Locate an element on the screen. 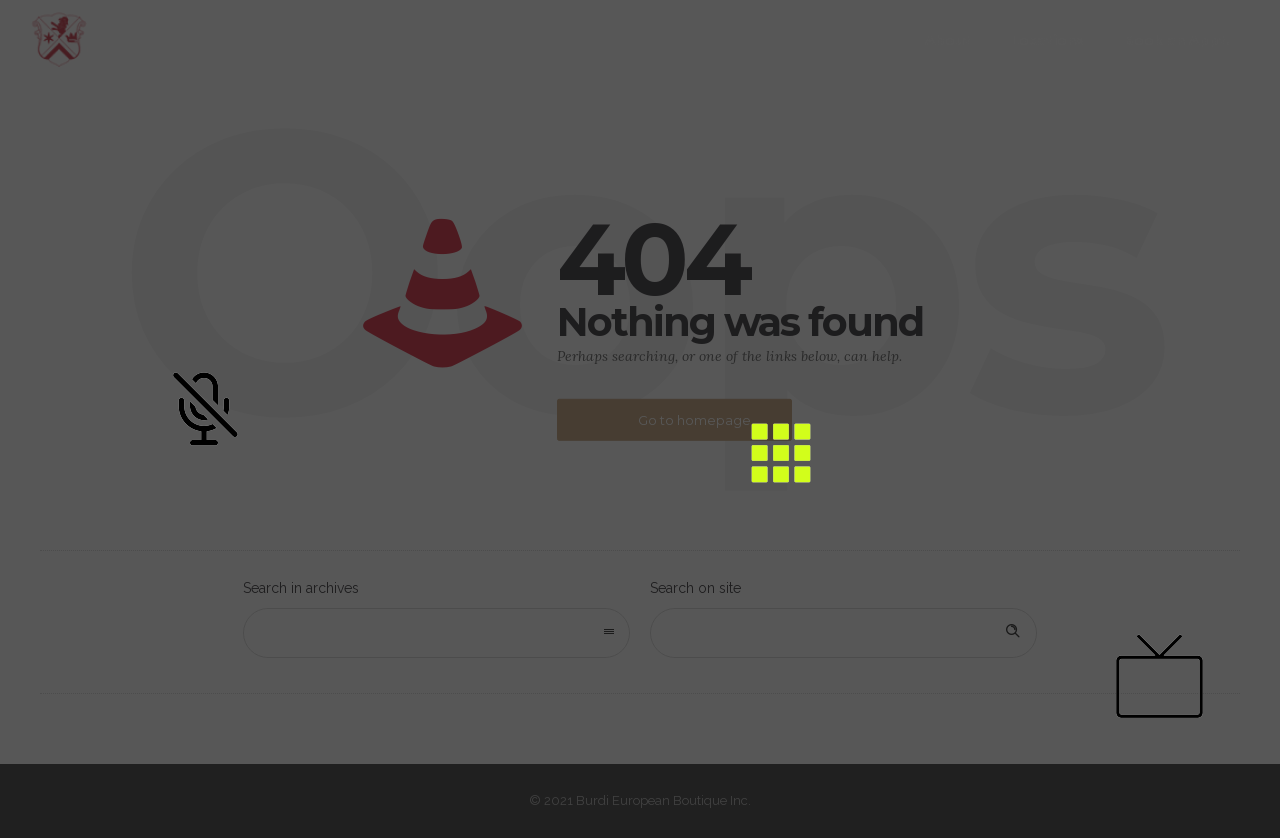 Image resolution: width=1280 pixels, height=838 pixels. access tv or video streaming content is located at coordinates (1159, 681).